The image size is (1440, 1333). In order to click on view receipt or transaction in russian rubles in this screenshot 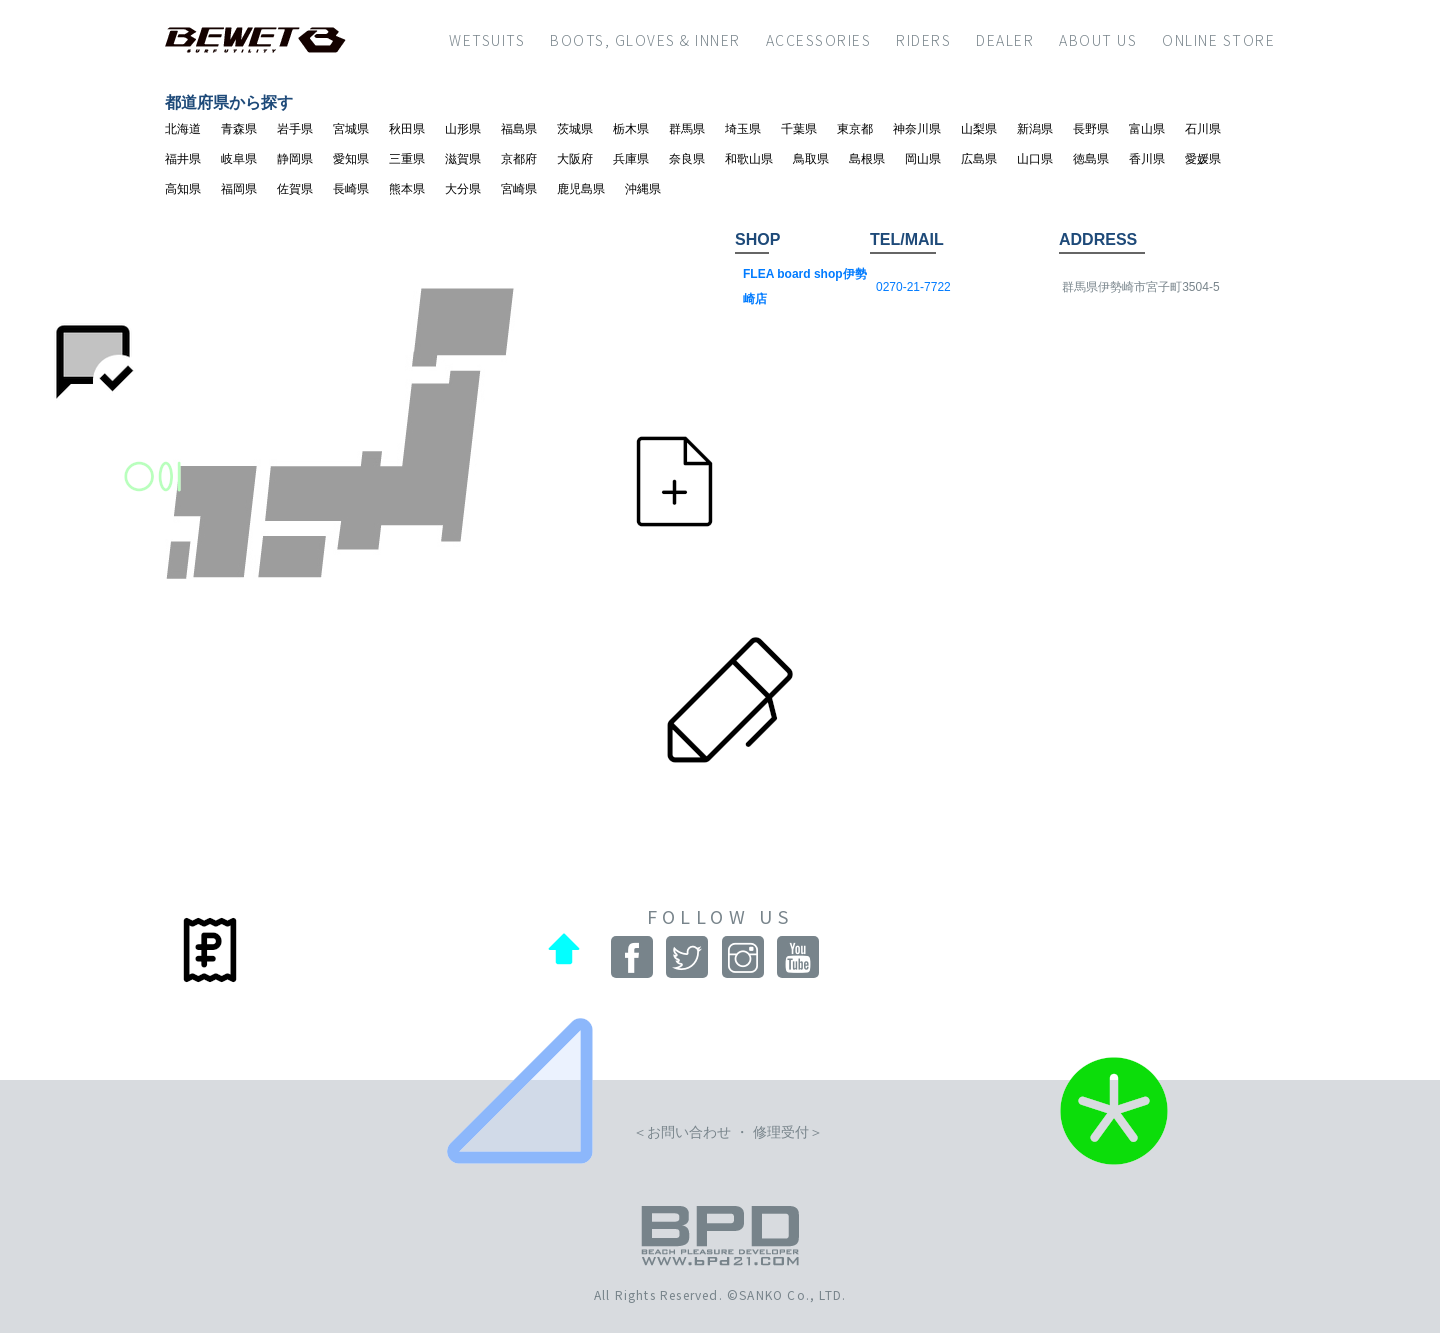, I will do `click(210, 950)`.